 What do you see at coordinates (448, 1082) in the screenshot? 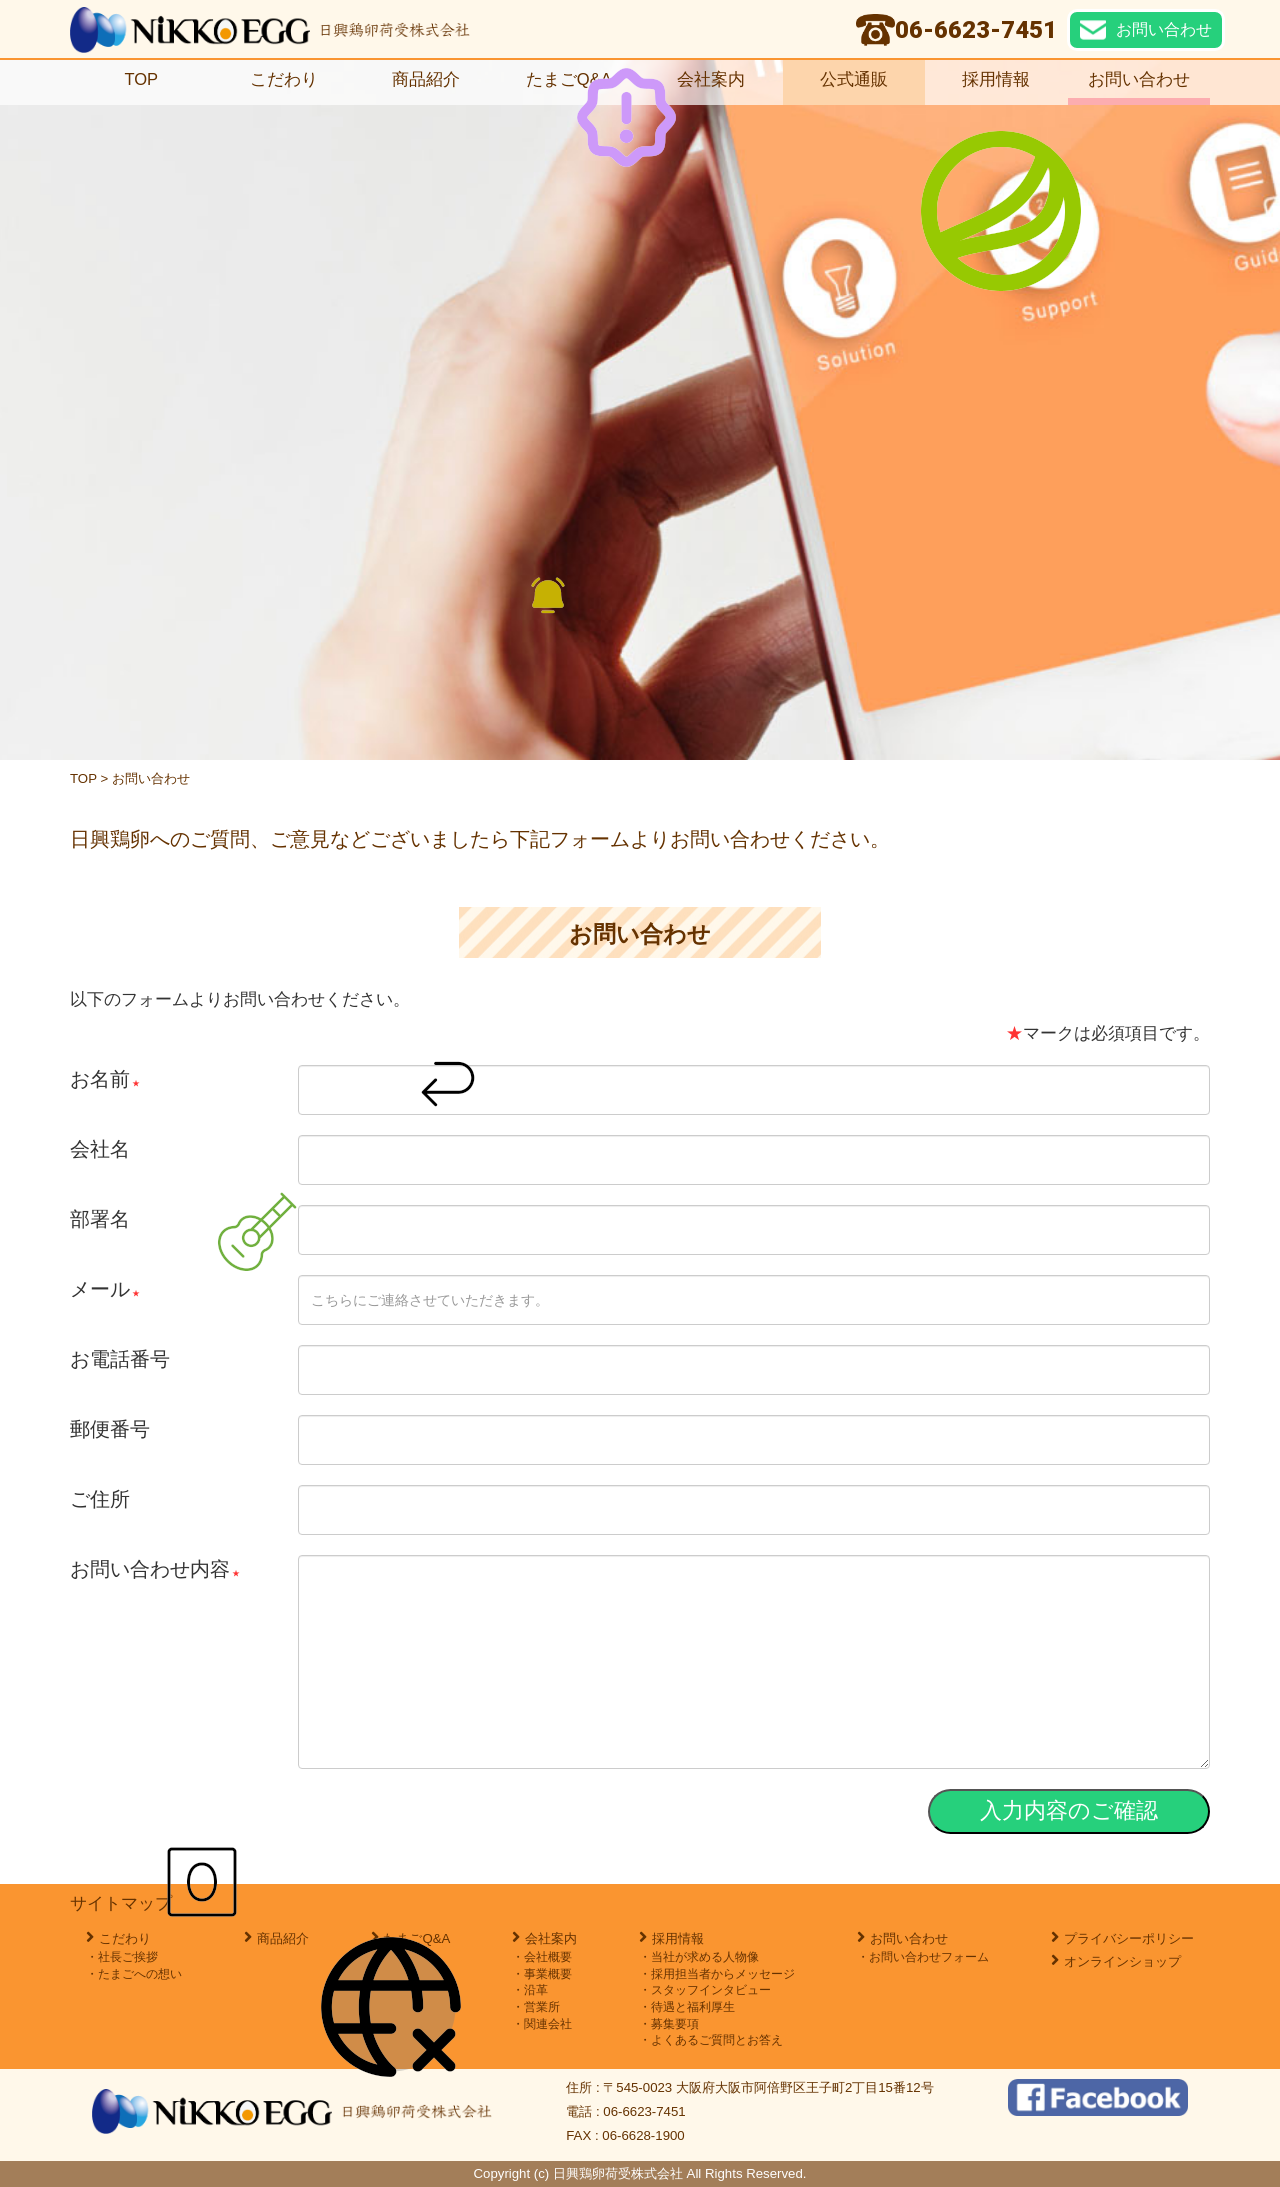
I see `undo or go back to previous state` at bounding box center [448, 1082].